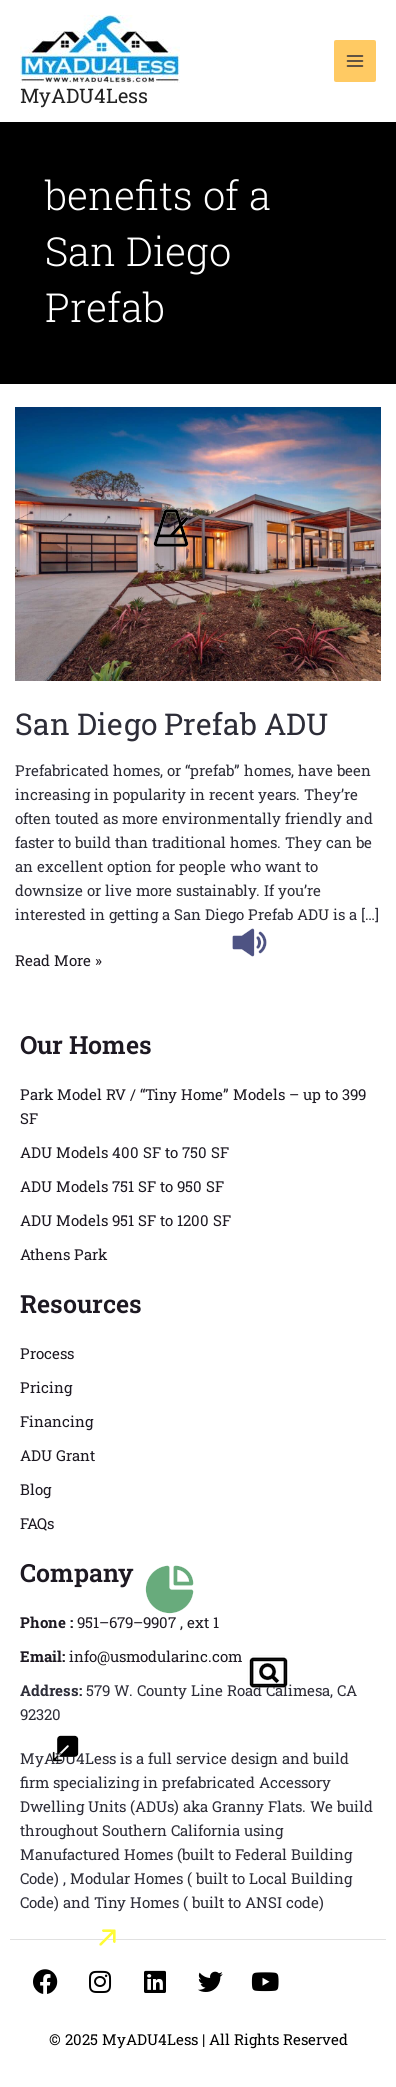 The width and height of the screenshot is (396, 2087). What do you see at coordinates (171, 528) in the screenshot?
I see `adjust tempo or timing settings` at bounding box center [171, 528].